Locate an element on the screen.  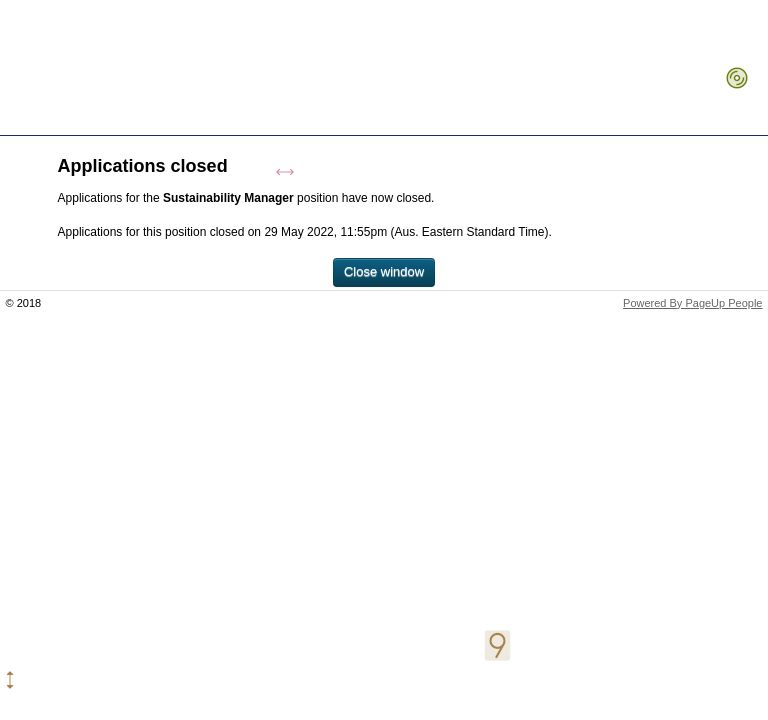
adjust horizontal spacing or width is located at coordinates (285, 172).